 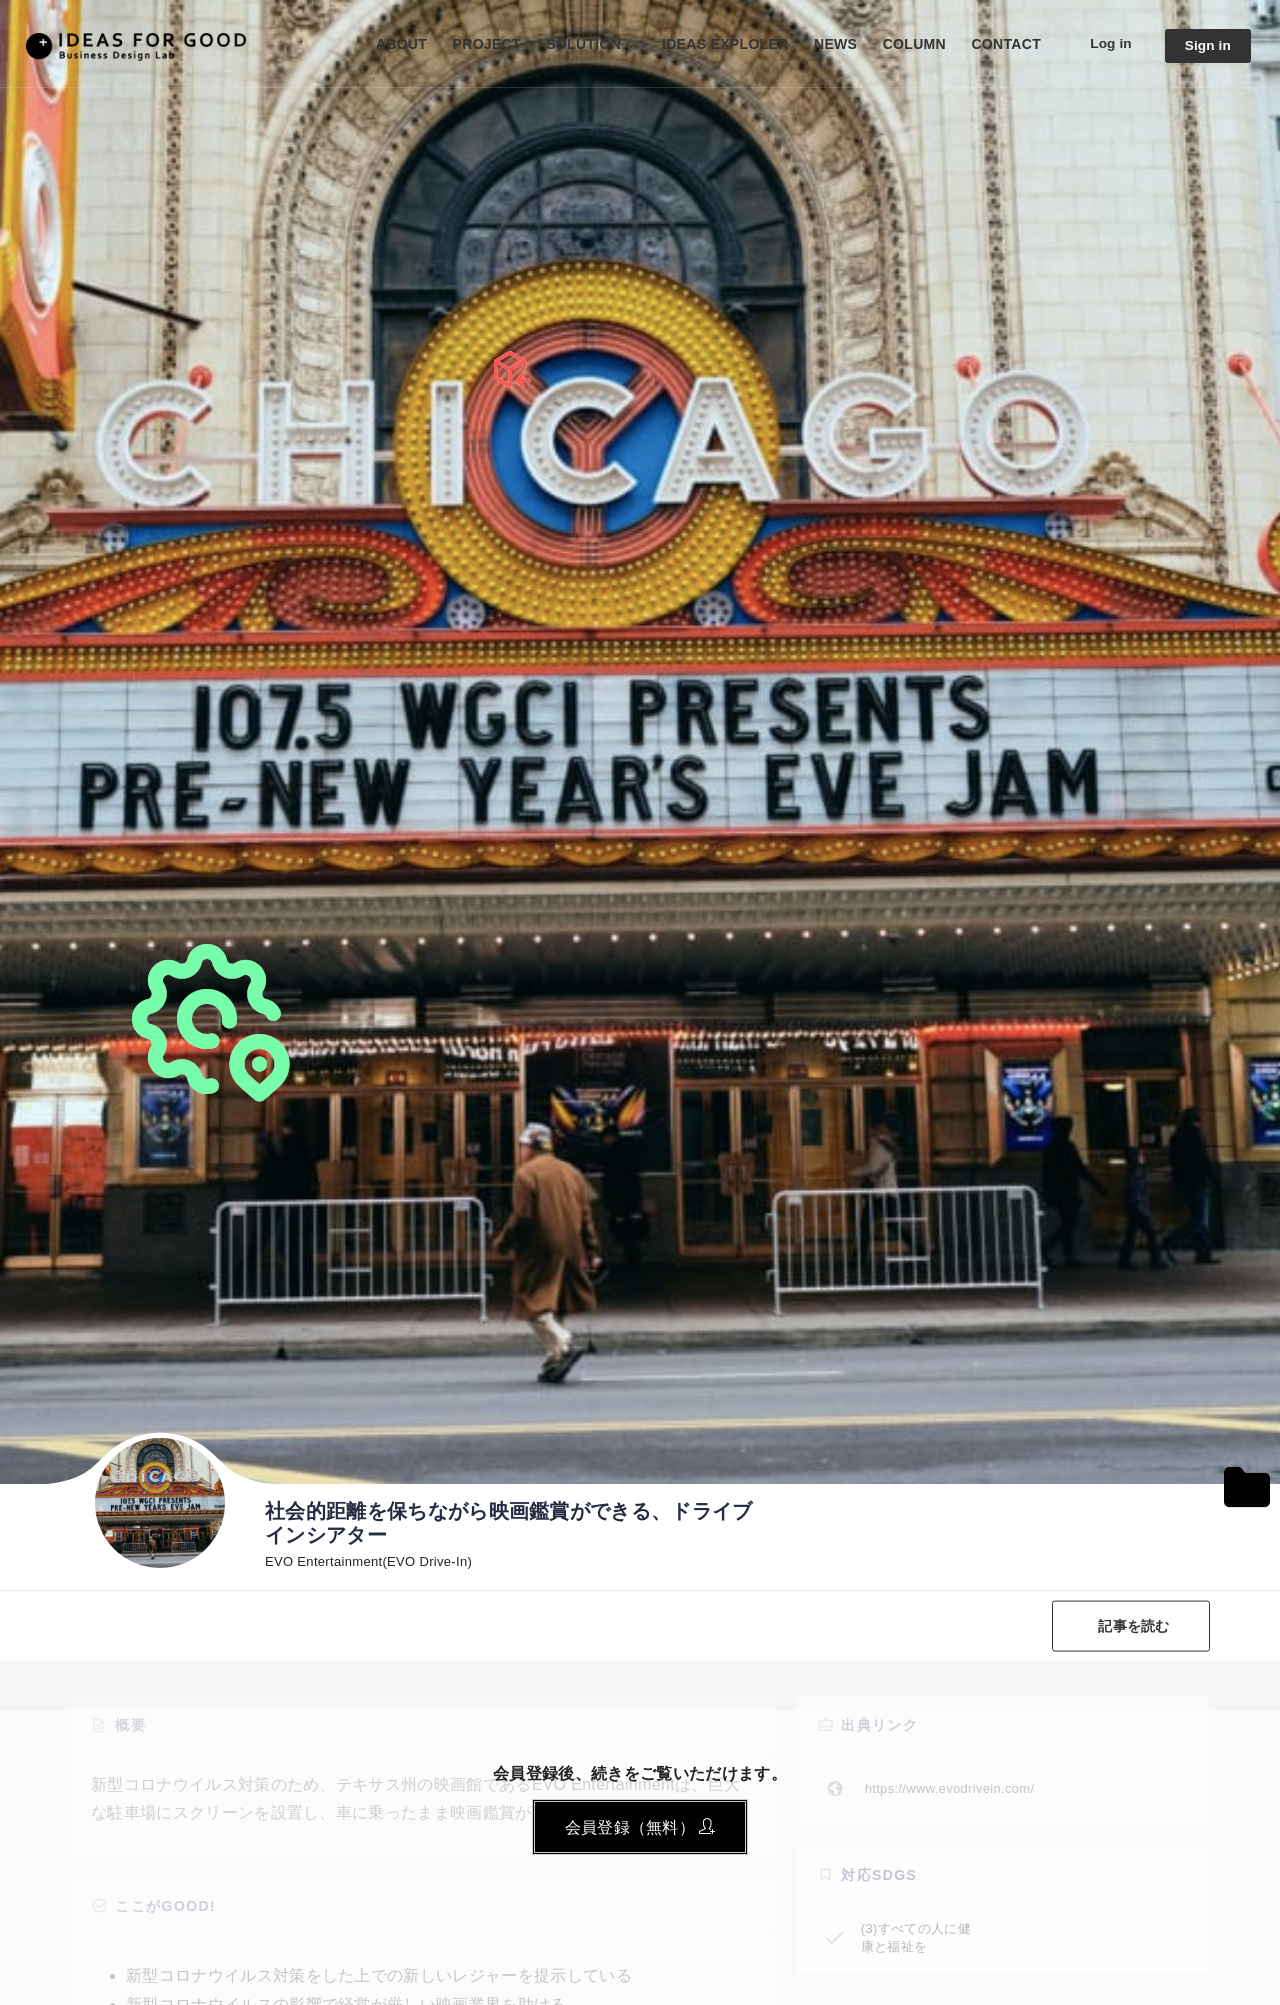 What do you see at coordinates (1247, 1487) in the screenshot?
I see `open folder or directory` at bounding box center [1247, 1487].